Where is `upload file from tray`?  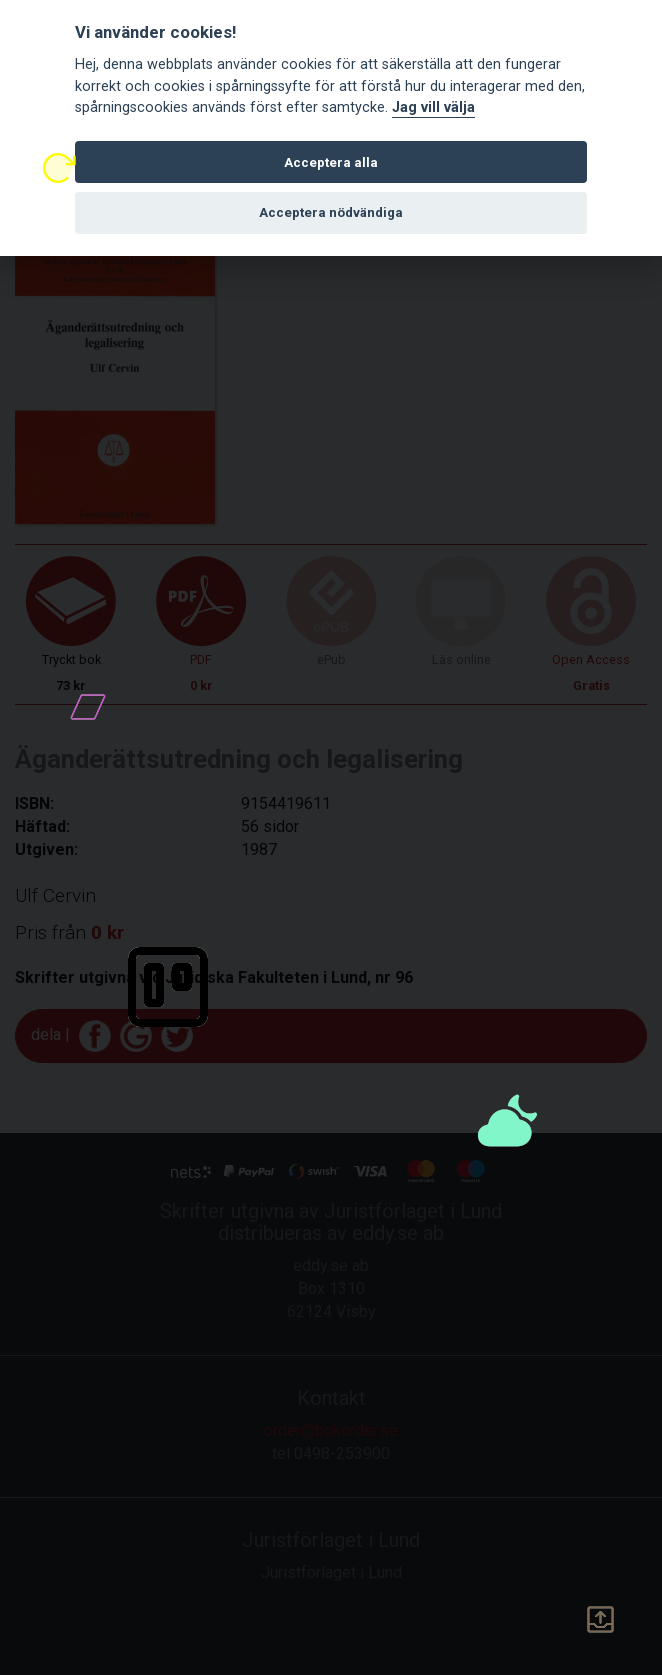
upload file from tray is located at coordinates (600, 1619).